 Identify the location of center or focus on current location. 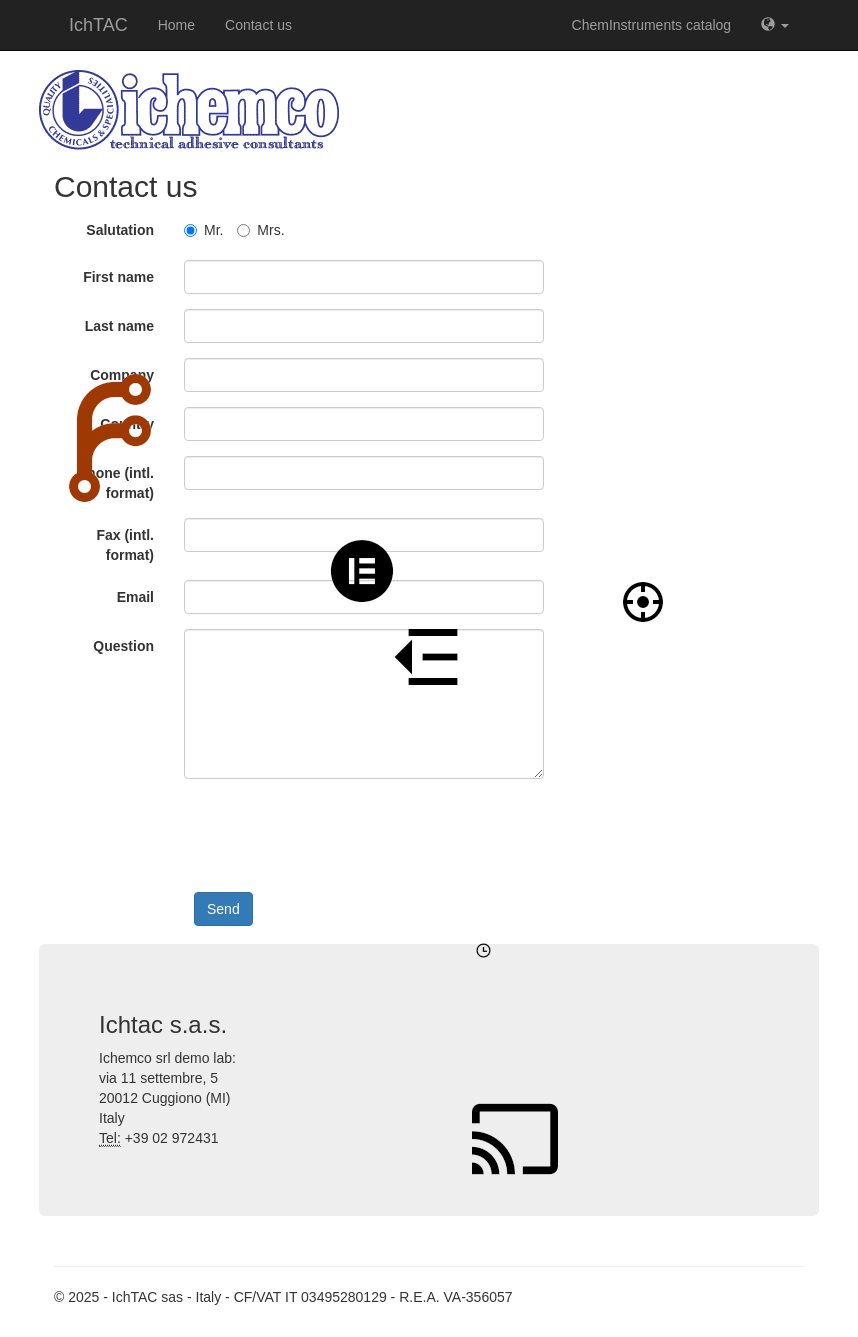
(643, 602).